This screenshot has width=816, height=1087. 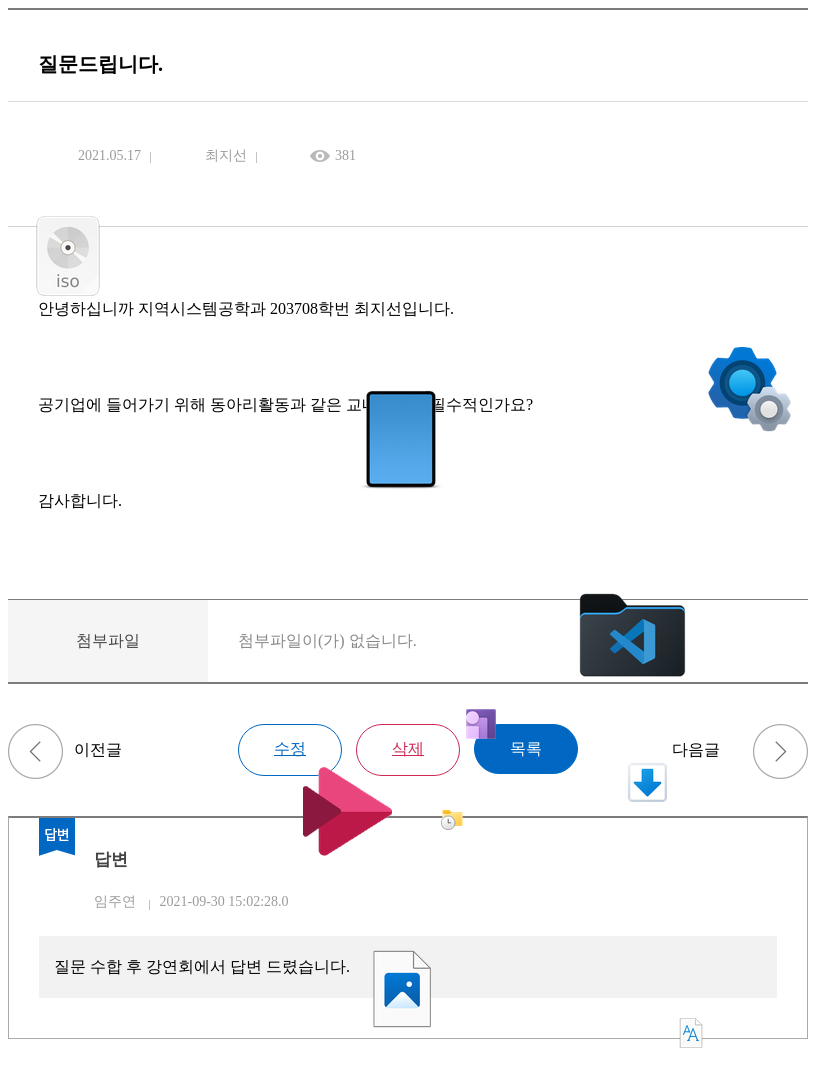 I want to click on open folder containing visual studio code projects, so click(x=632, y=638).